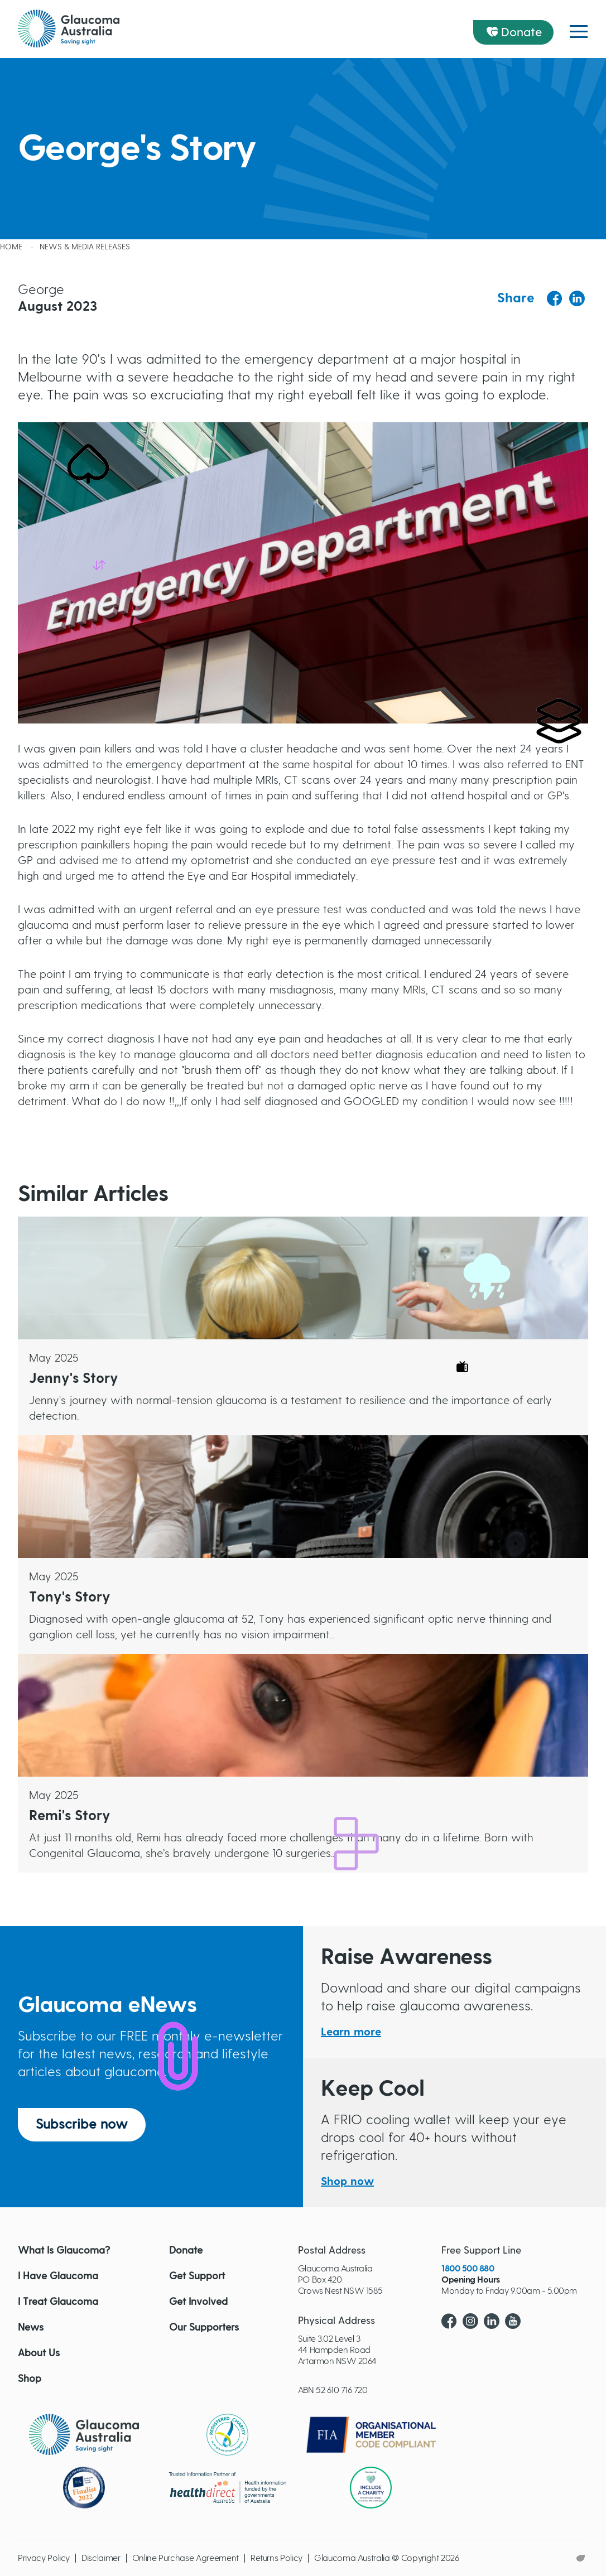 The height and width of the screenshot is (2576, 606). I want to click on toggle layer visibility in an editor, so click(559, 721).